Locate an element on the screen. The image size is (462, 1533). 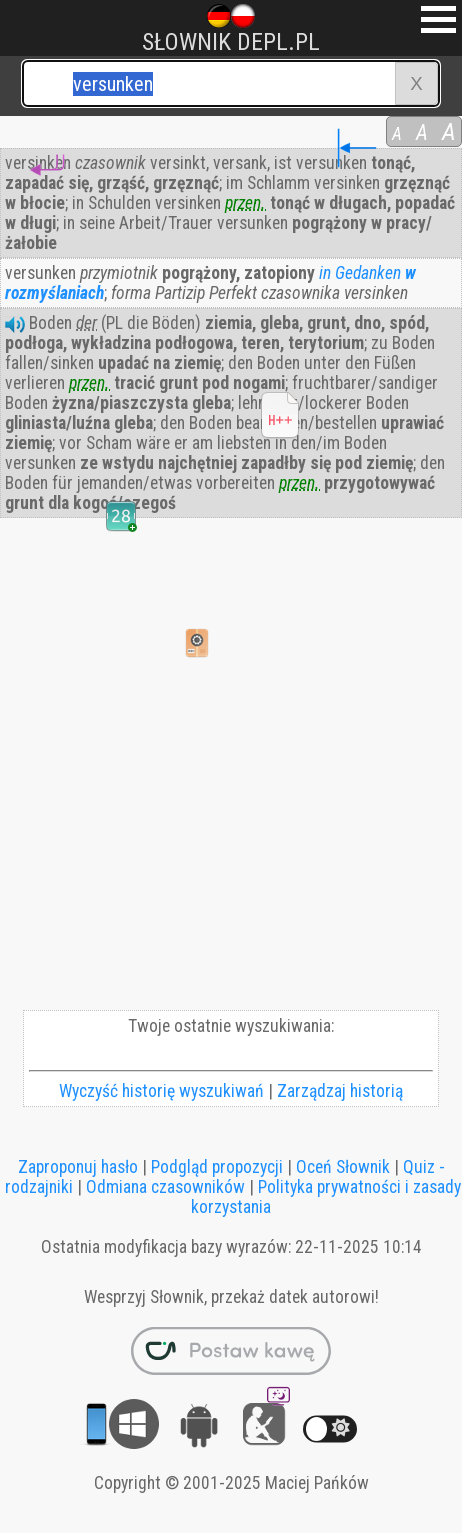
go to the first item in a list or sequence is located at coordinates (357, 148).